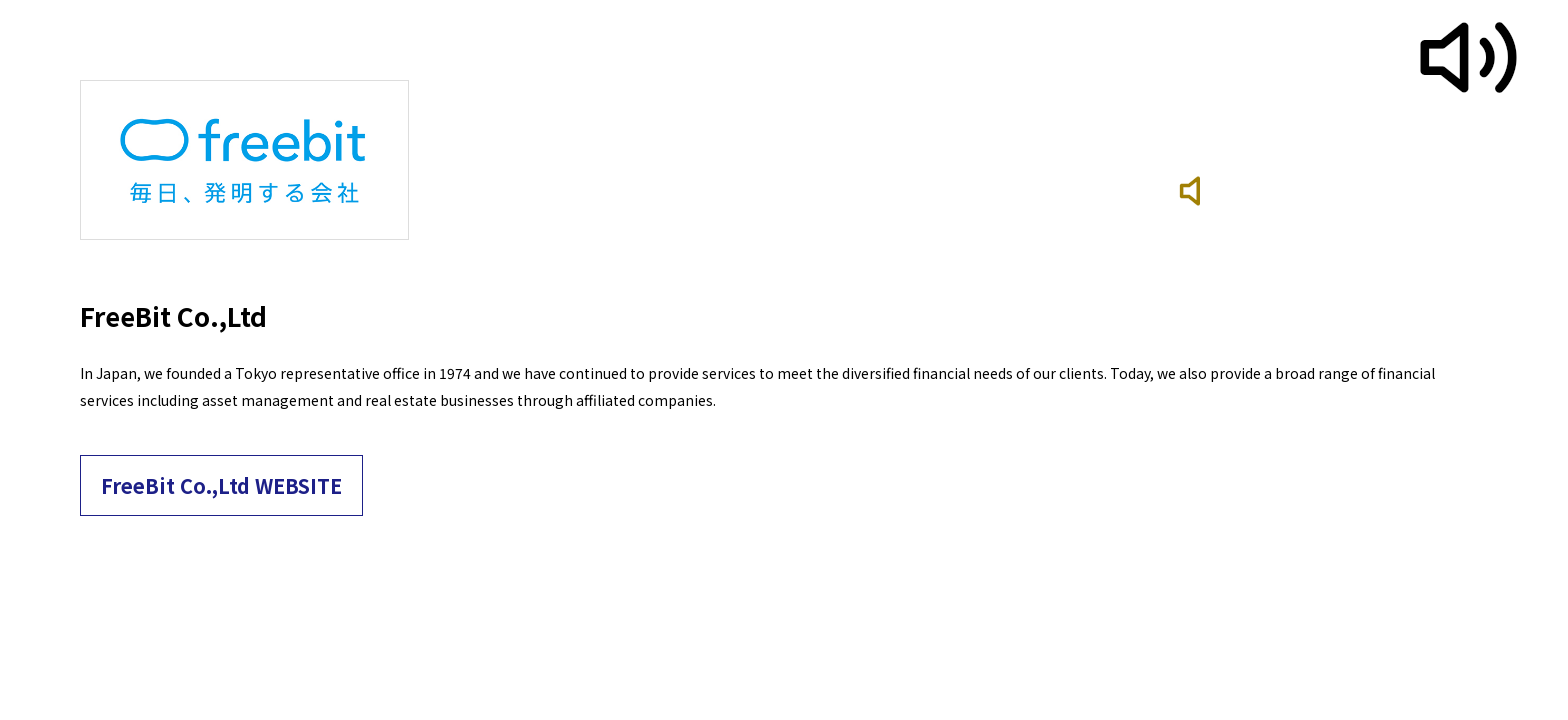 Image resolution: width=1568 pixels, height=720 pixels. Describe the element at coordinates (1200, 191) in the screenshot. I see `adjust volume settings` at that location.